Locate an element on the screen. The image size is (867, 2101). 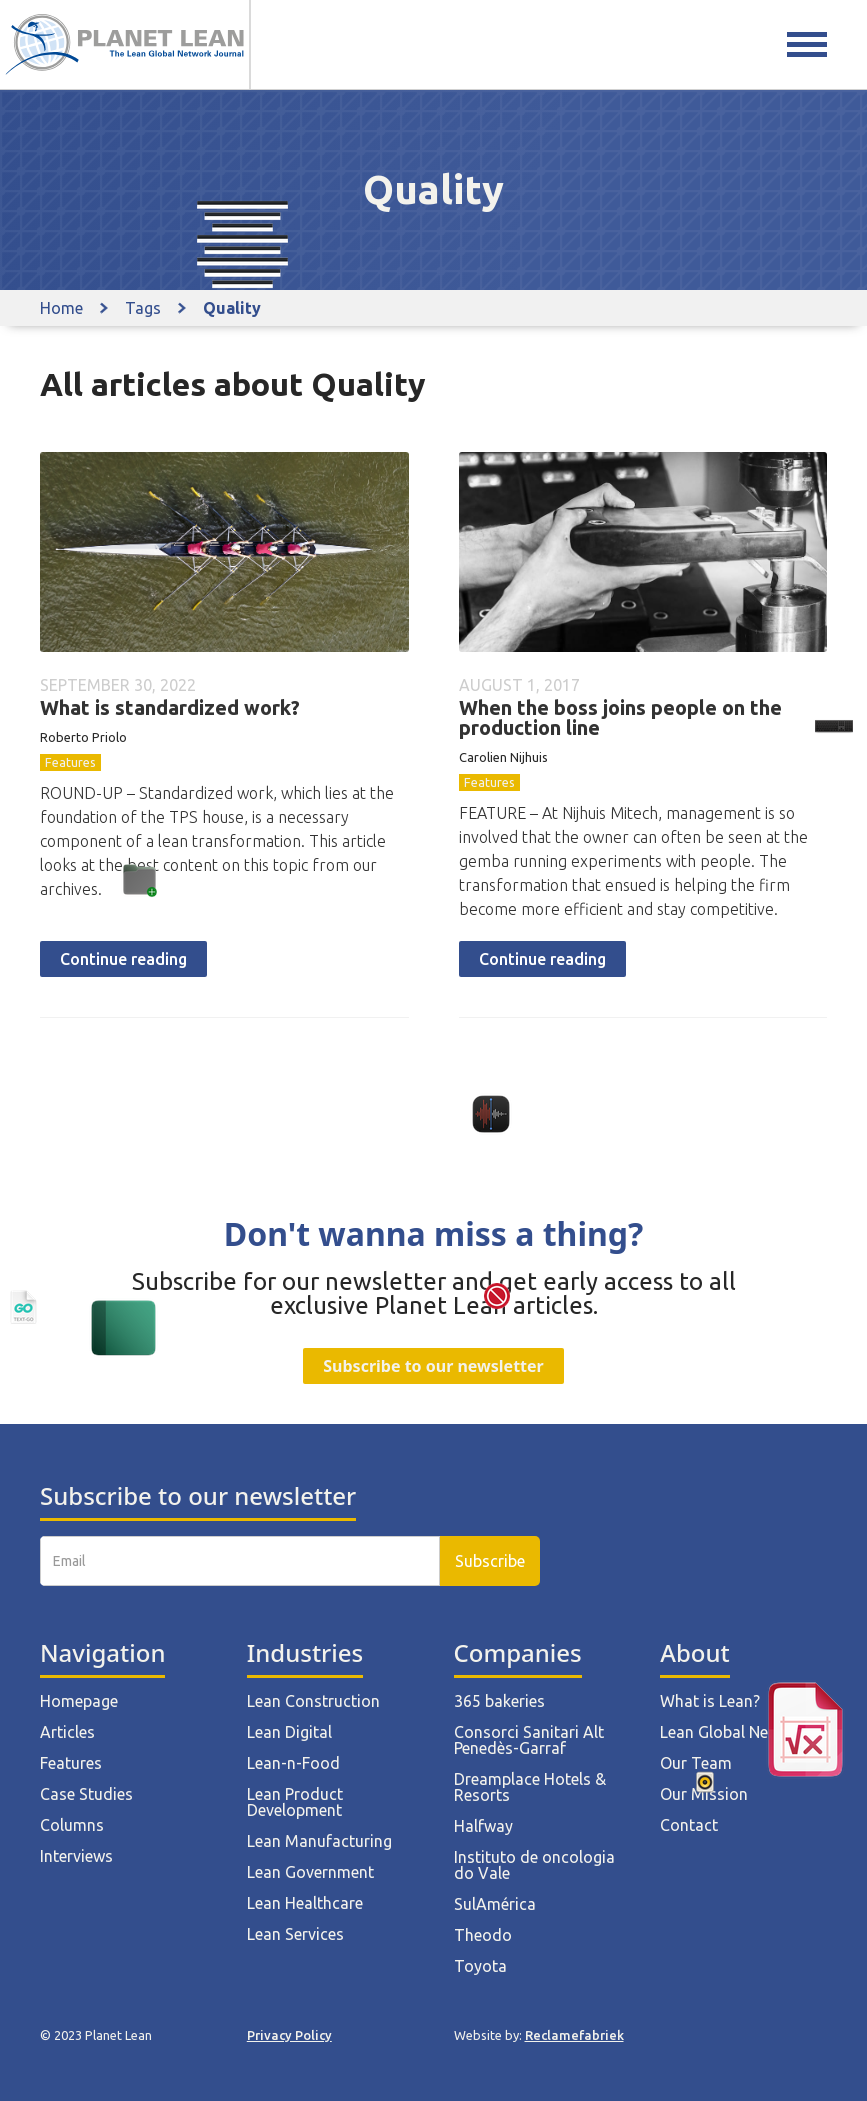
center align text is located at coordinates (242, 244).